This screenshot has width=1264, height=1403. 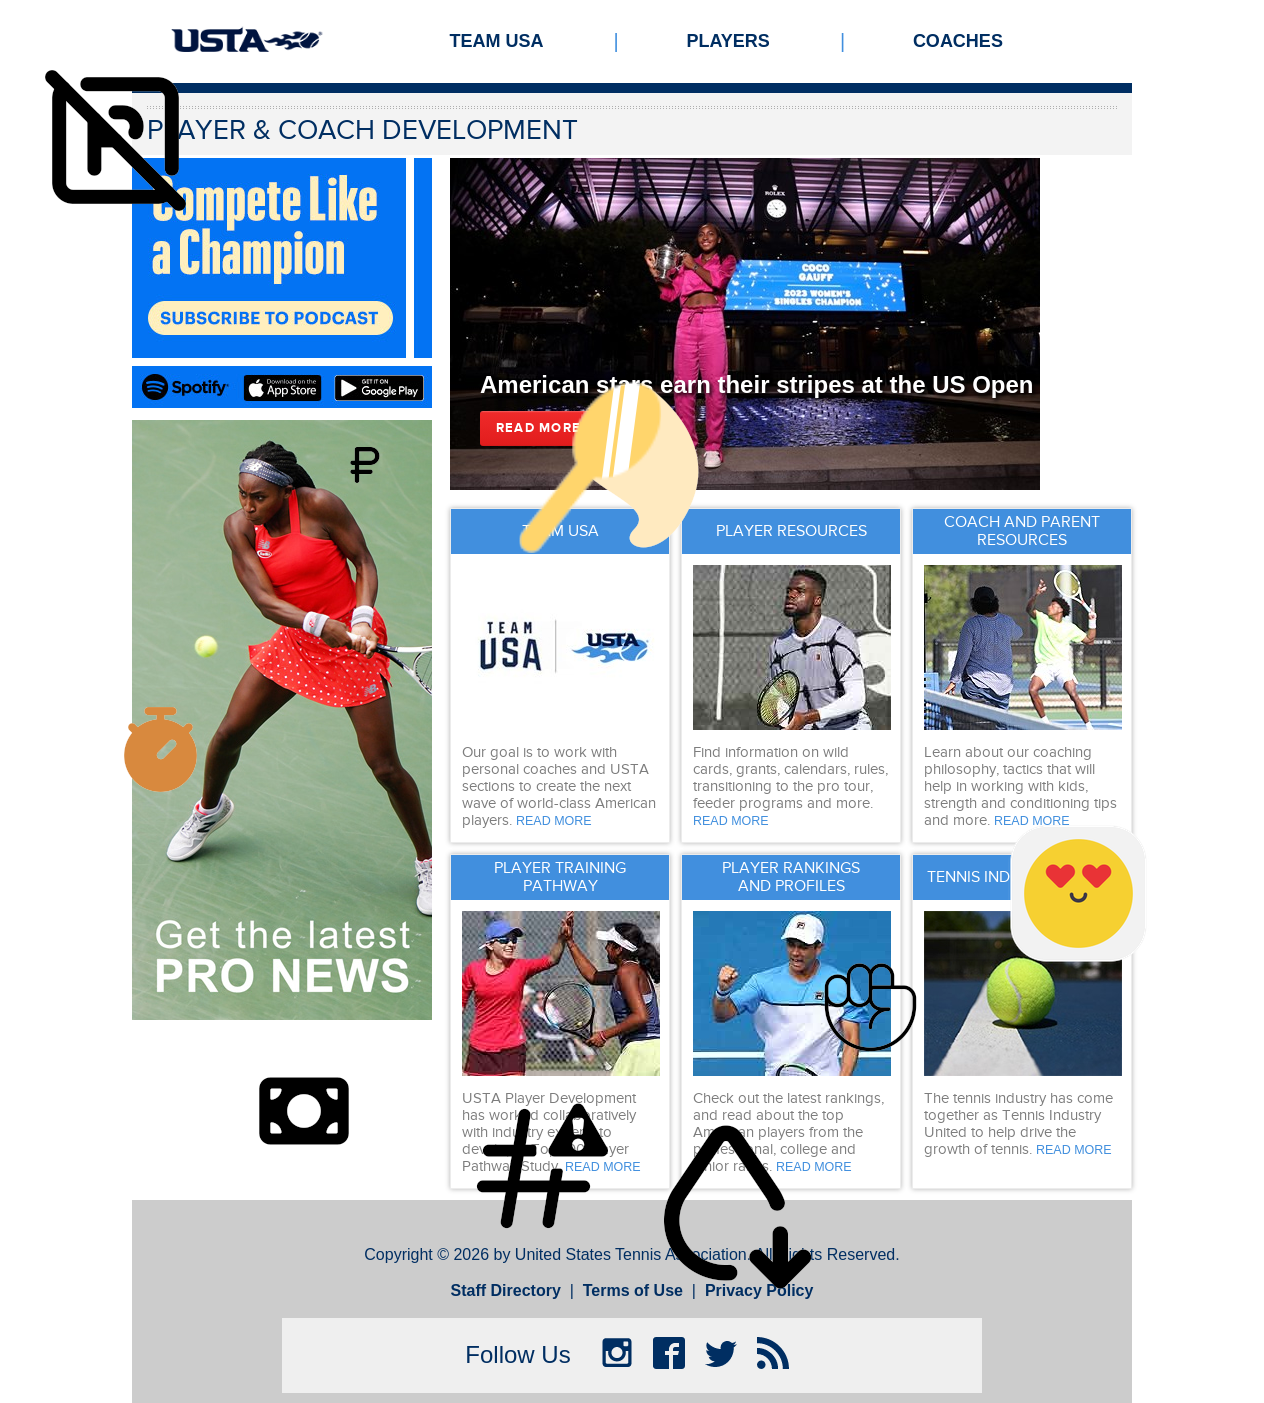 What do you see at coordinates (536, 1168) in the screenshot?
I see `indicates an age-restricted or nsfw text channel` at bounding box center [536, 1168].